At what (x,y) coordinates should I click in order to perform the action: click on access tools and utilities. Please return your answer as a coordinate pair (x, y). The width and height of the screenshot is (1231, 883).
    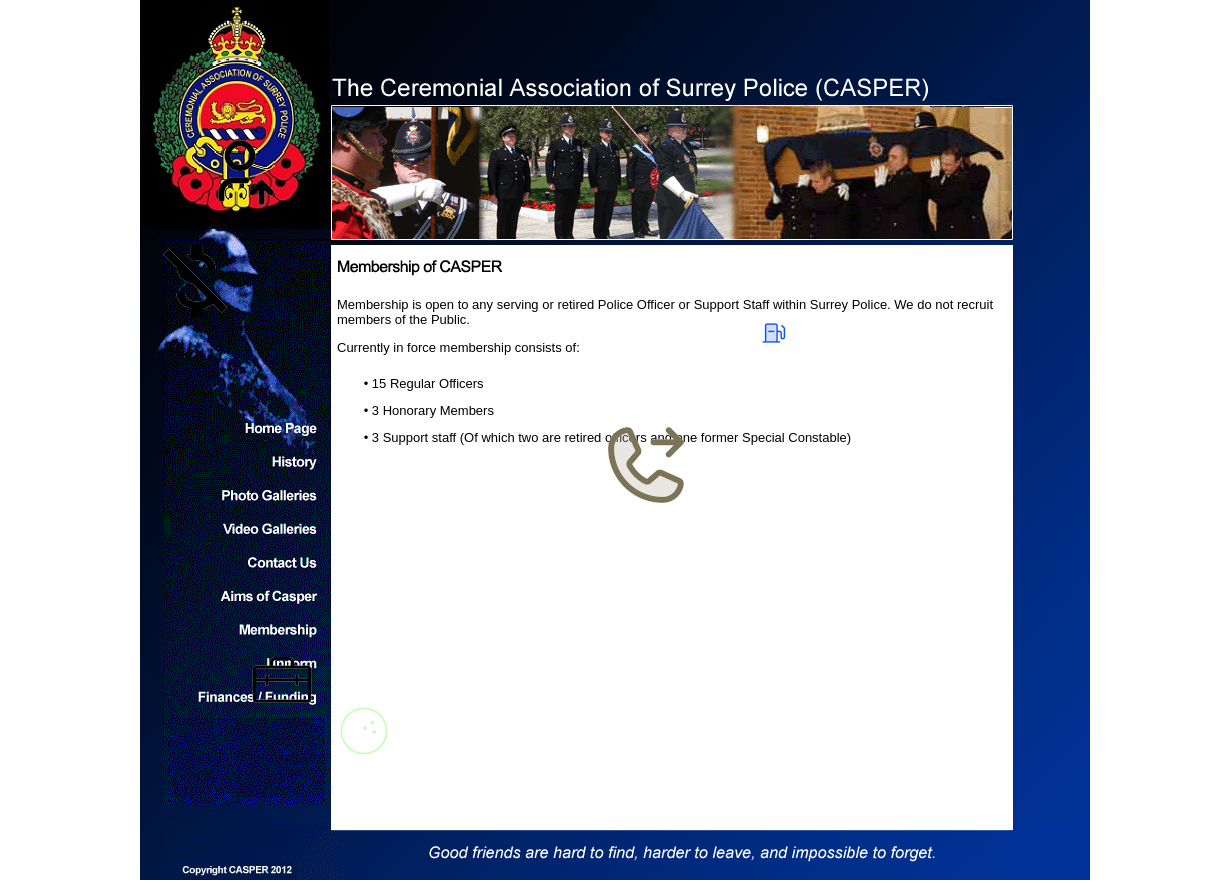
    Looking at the image, I should click on (282, 682).